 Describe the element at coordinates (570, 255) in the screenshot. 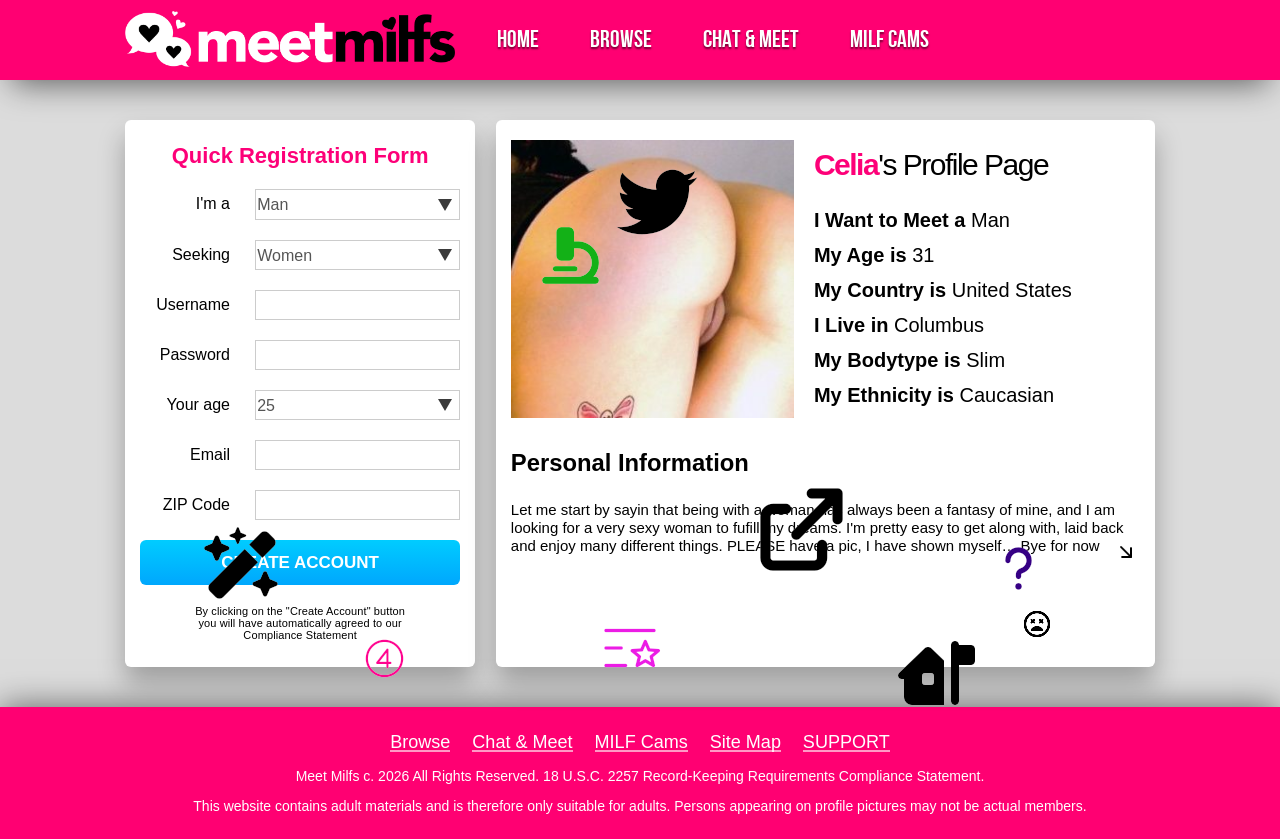

I see `access scientific or laboratory tools` at that location.